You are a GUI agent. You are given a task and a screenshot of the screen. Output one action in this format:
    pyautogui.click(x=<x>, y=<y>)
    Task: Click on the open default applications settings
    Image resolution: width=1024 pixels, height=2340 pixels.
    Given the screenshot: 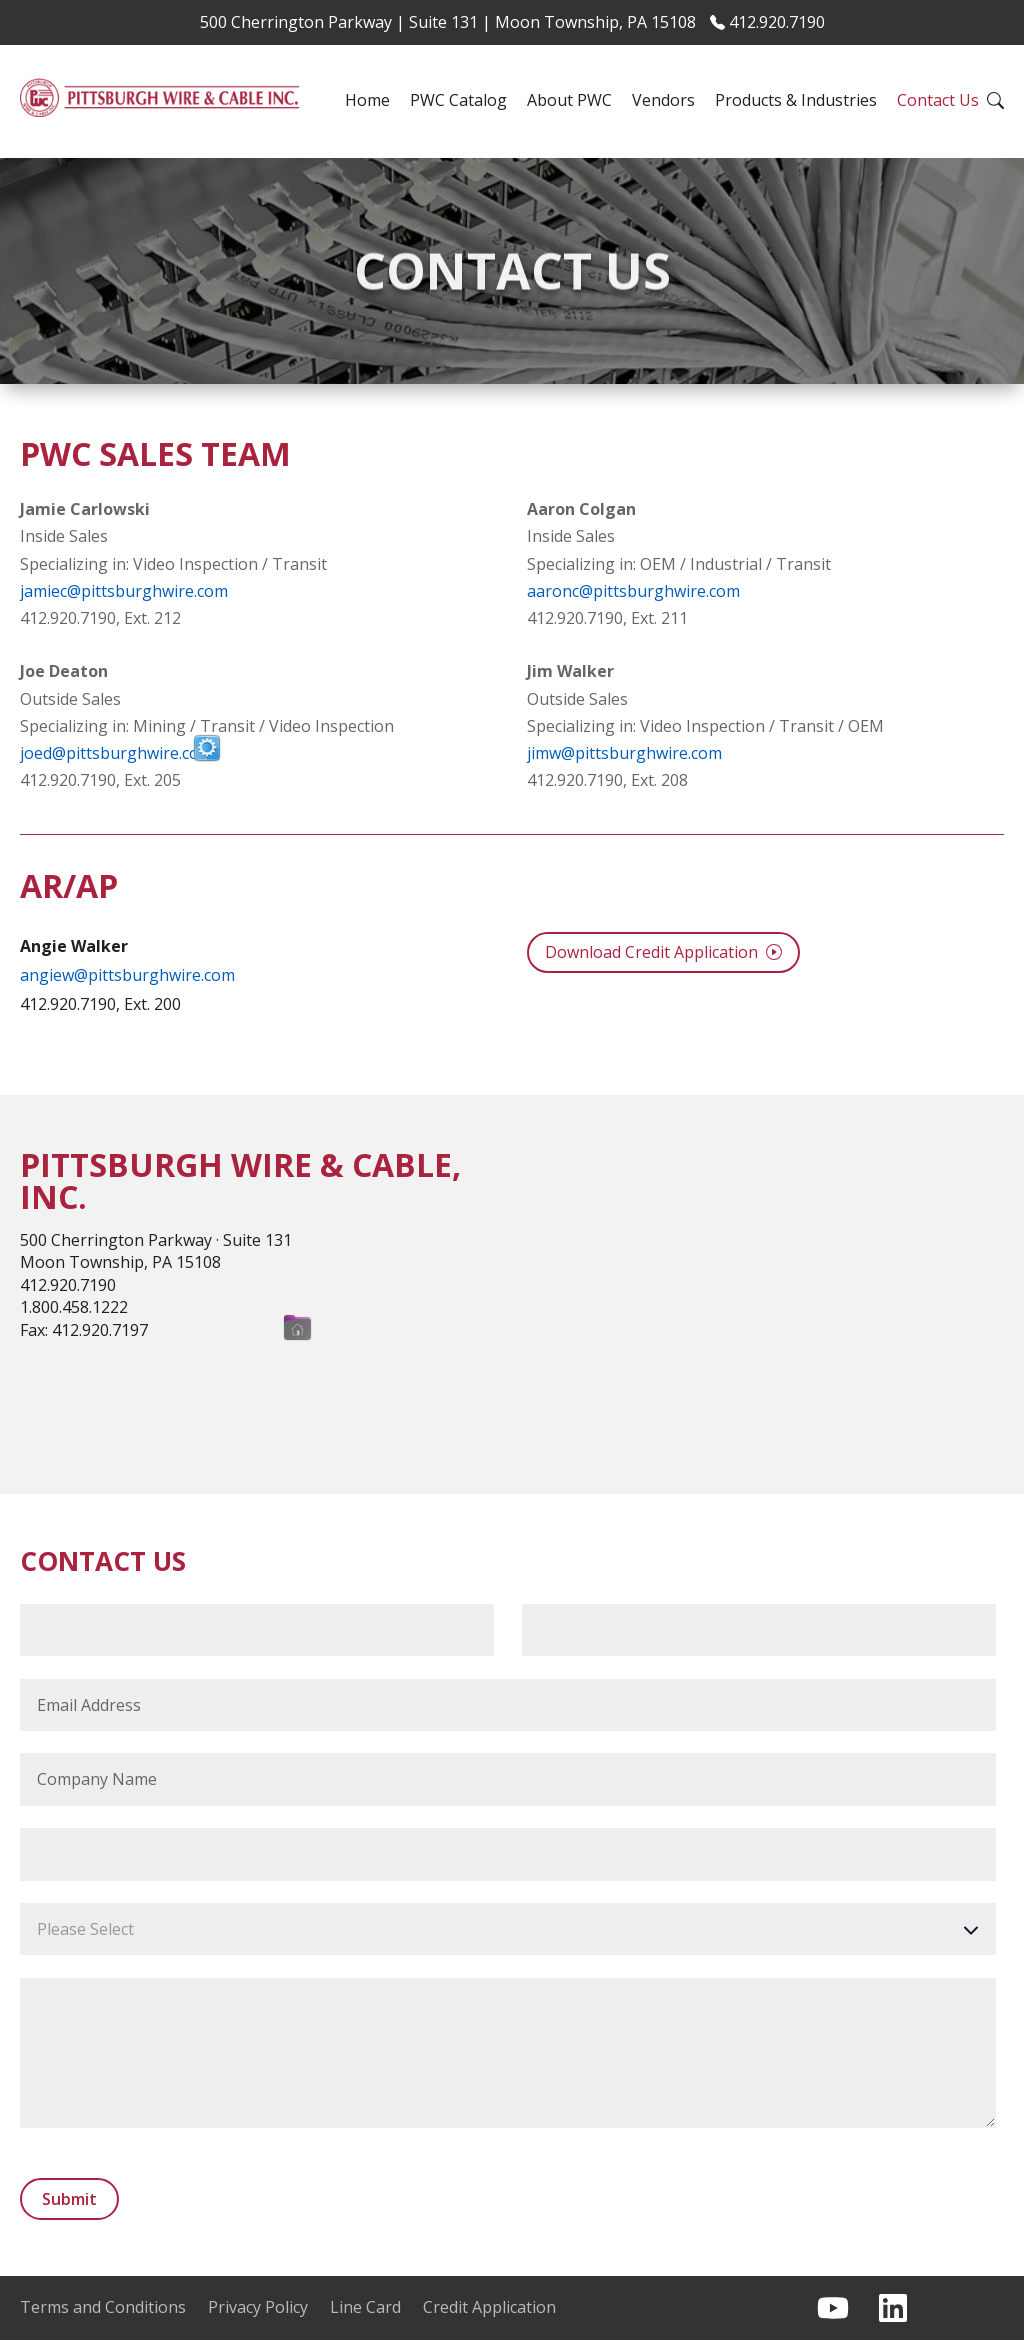 What is the action you would take?
    pyautogui.click(x=207, y=748)
    